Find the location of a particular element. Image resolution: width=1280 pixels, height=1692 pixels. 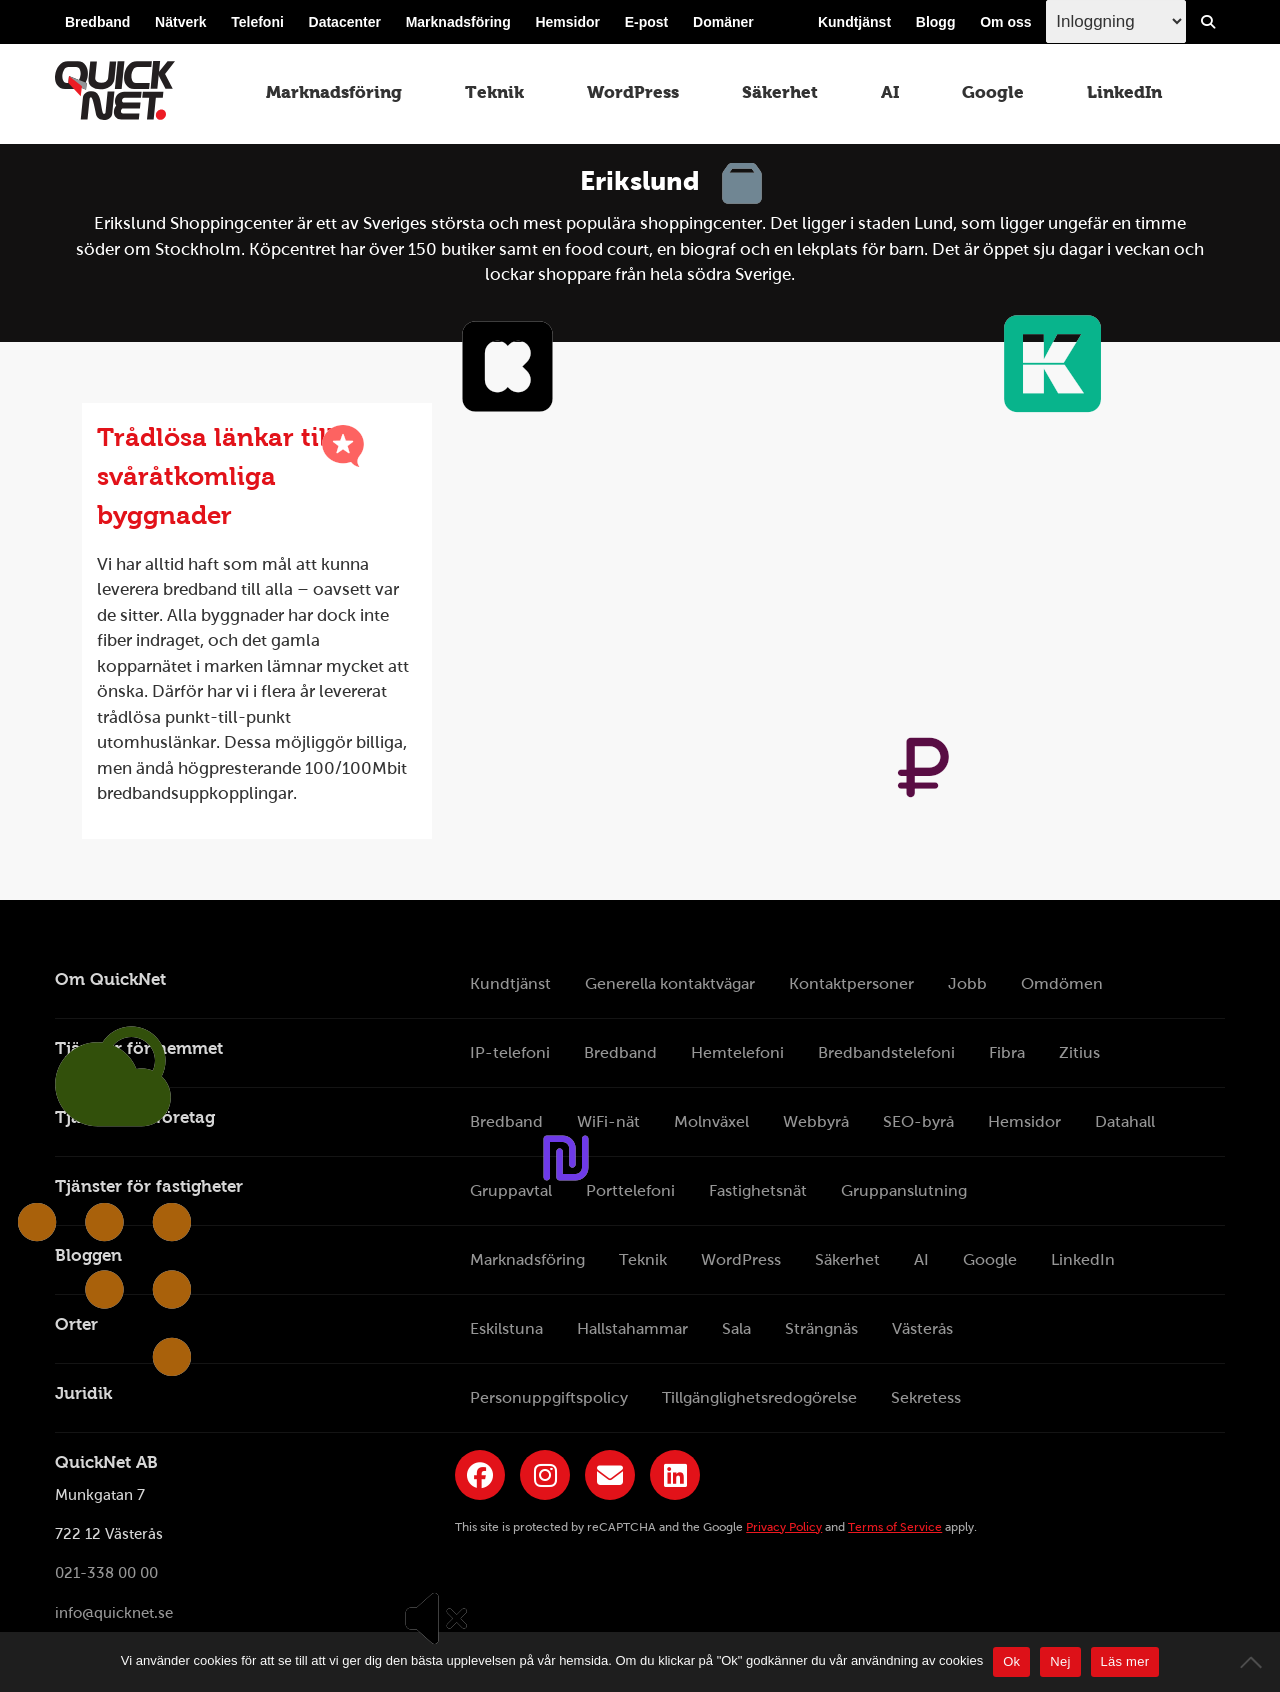

indicates partly cloudy weather conditions is located at coordinates (113, 1079).